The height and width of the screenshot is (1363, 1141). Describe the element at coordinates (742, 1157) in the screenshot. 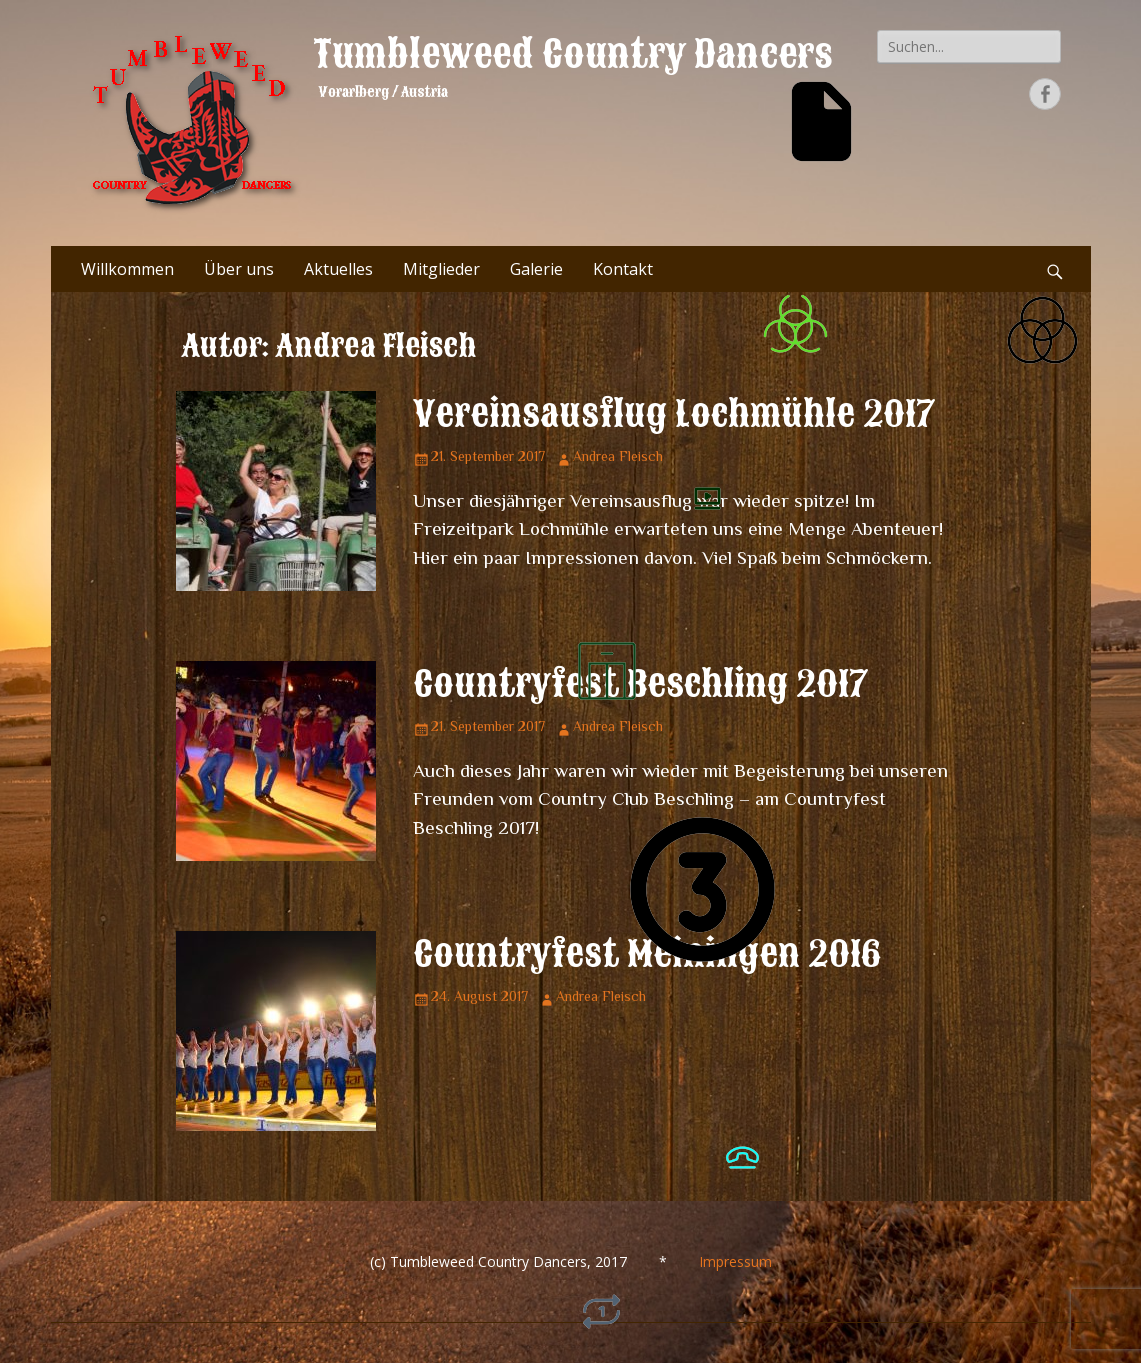

I see `end the current phone call` at that location.